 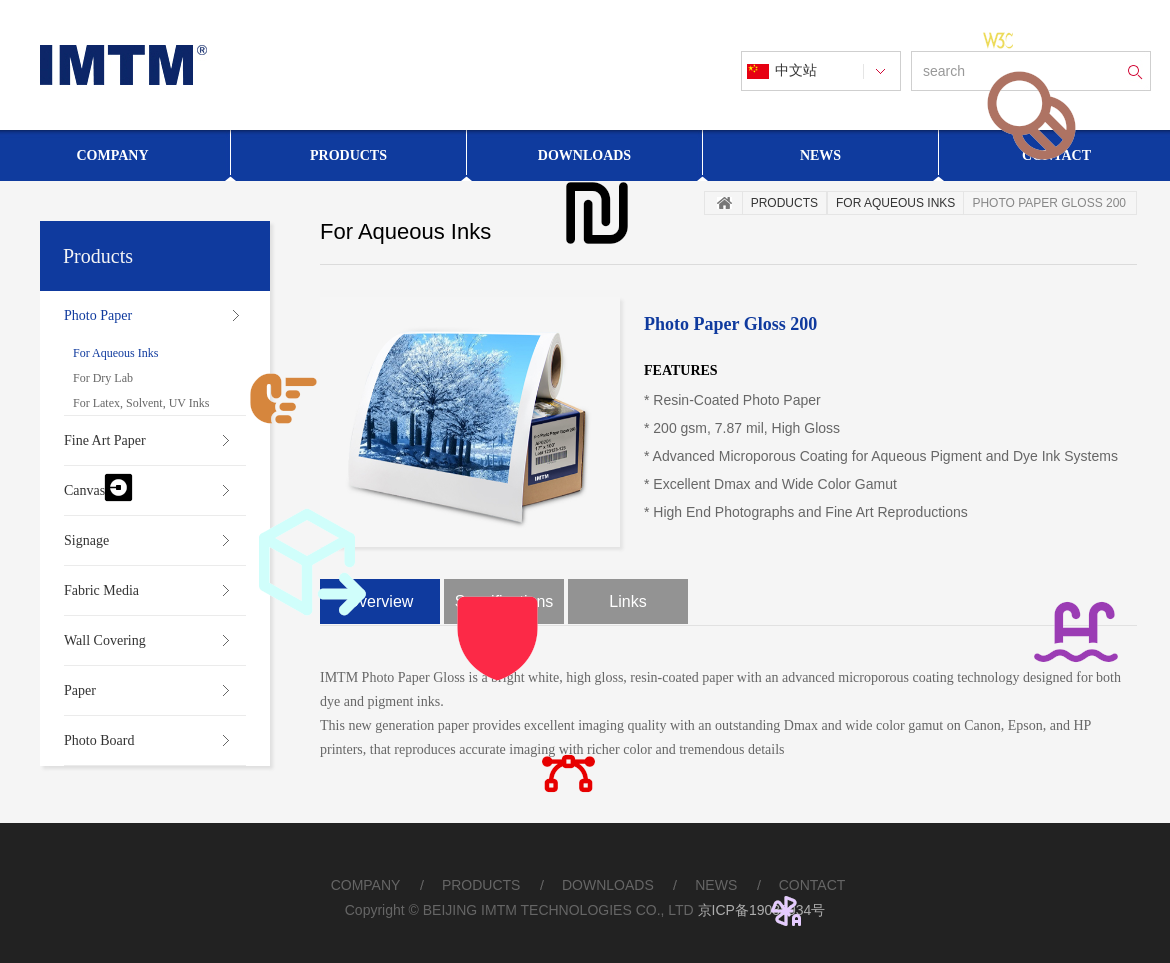 I want to click on security or protection status indicator, so click(x=497, y=633).